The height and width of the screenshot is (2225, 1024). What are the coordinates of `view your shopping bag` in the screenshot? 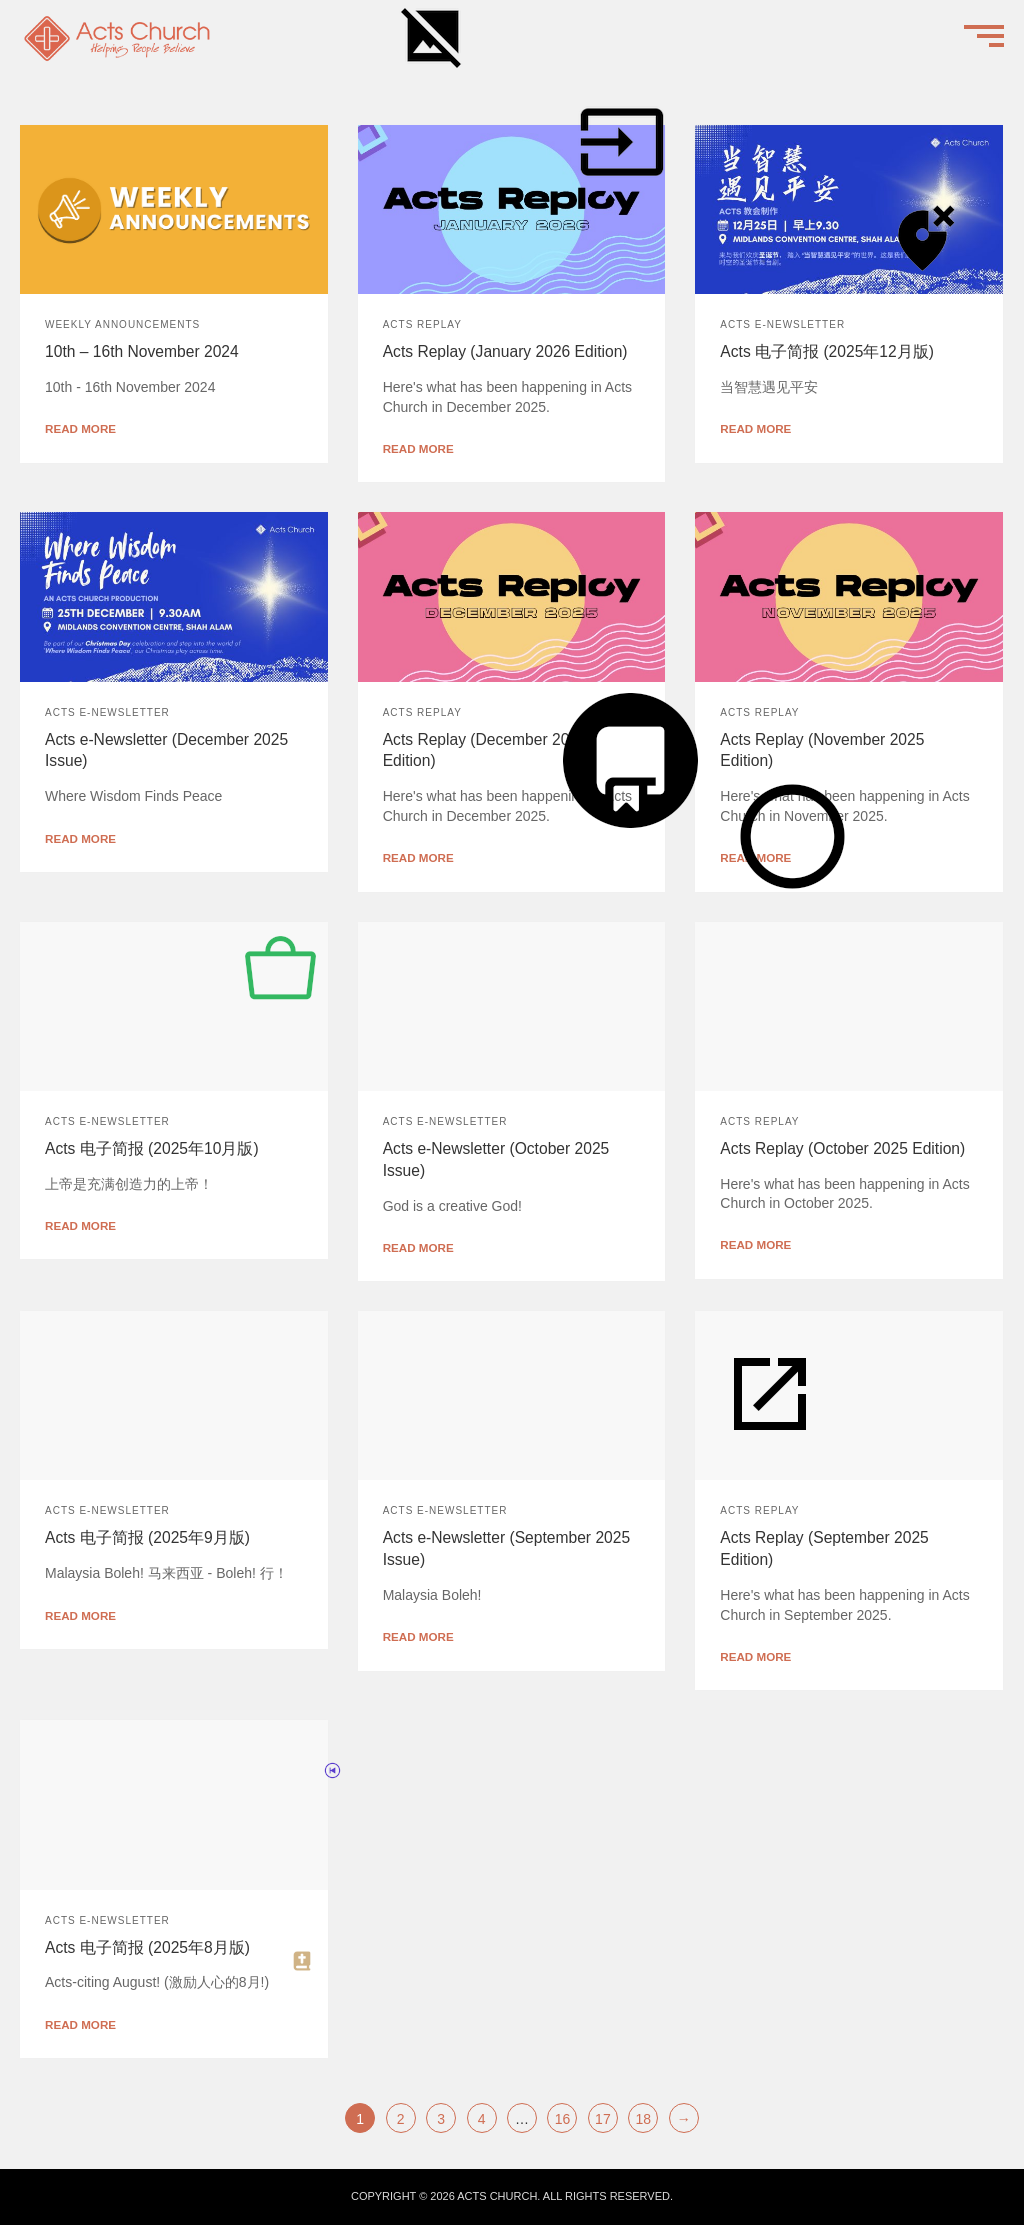 It's located at (280, 971).